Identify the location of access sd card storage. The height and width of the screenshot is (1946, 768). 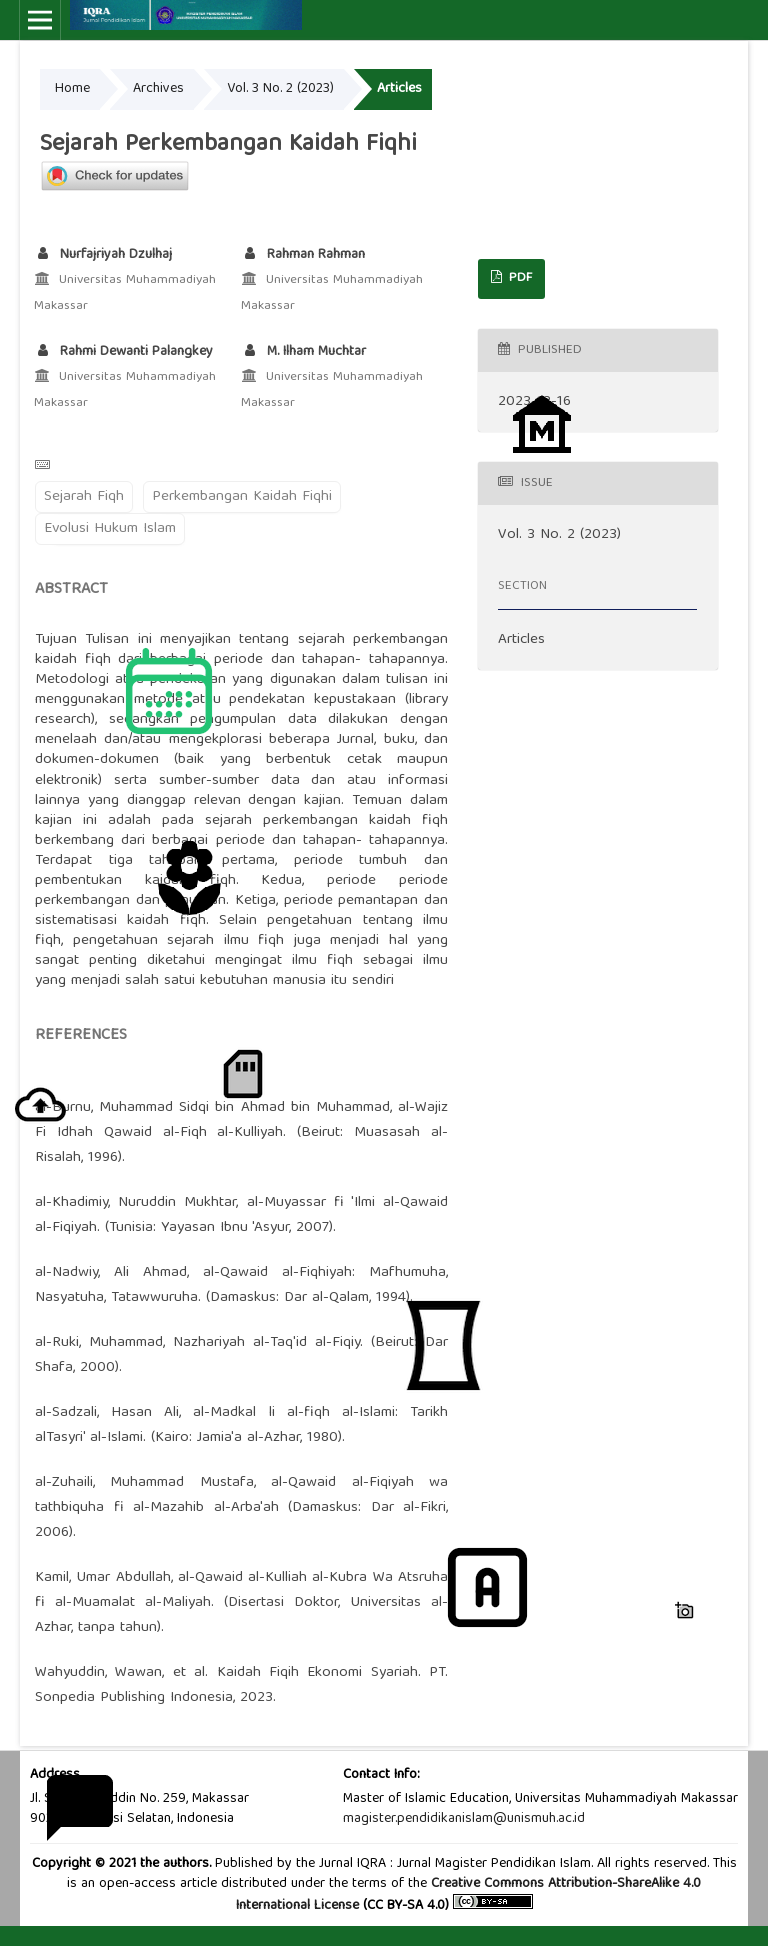
(243, 1074).